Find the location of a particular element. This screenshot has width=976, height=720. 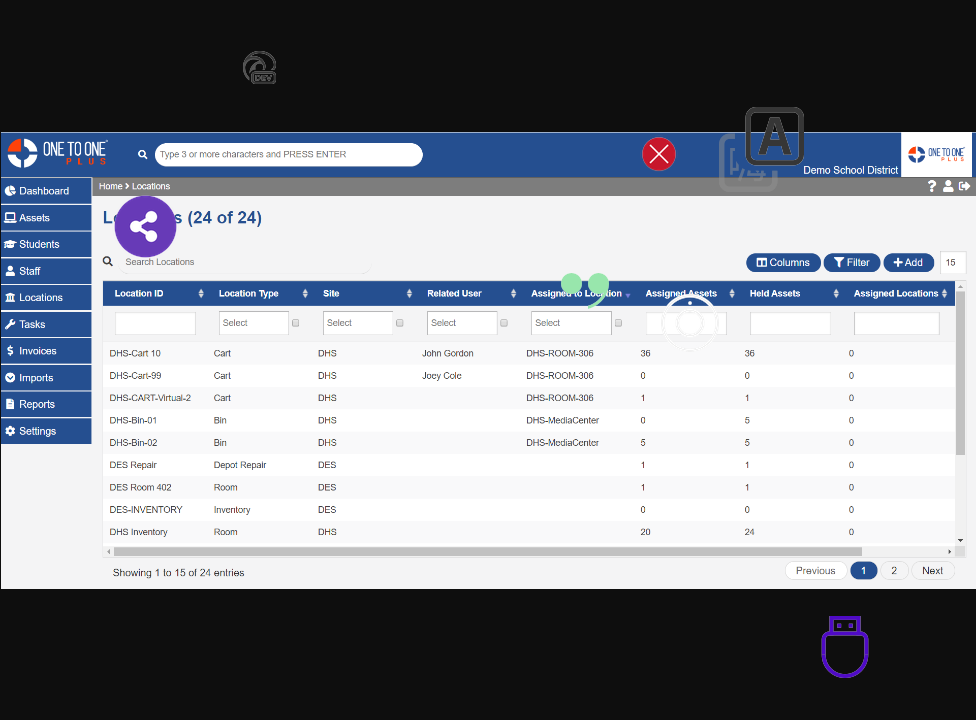

punctuation input mode is currently inactive is located at coordinates (585, 291).